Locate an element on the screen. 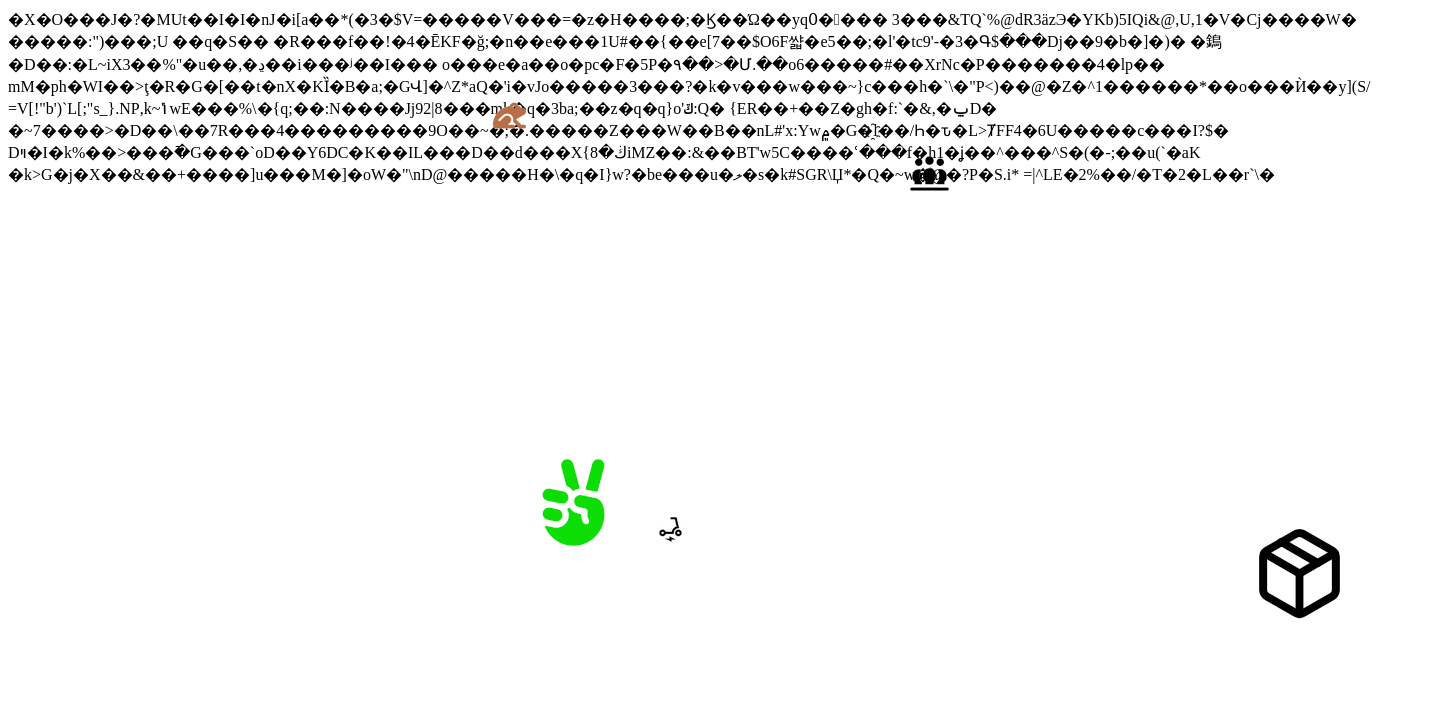  decorative frog icon or mascot is located at coordinates (509, 115).